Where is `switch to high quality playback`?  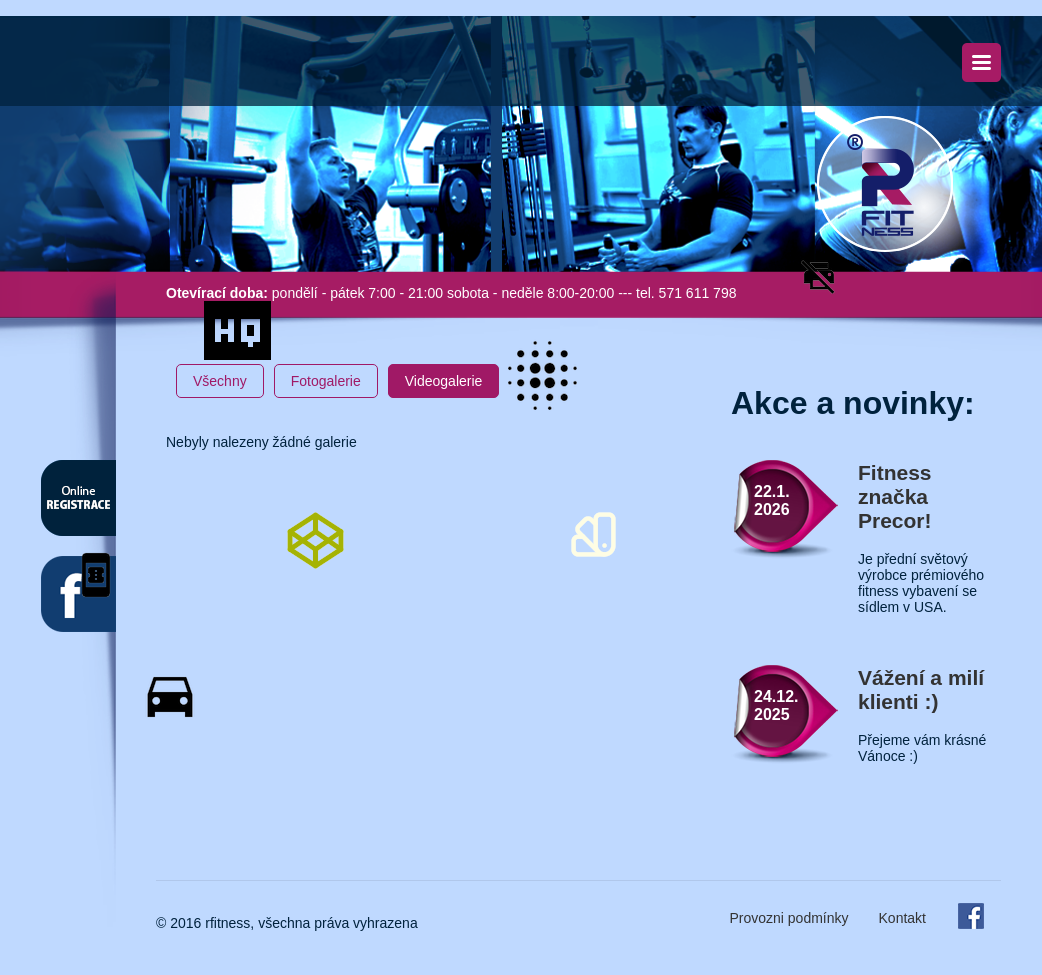
switch to high quality playback is located at coordinates (237, 330).